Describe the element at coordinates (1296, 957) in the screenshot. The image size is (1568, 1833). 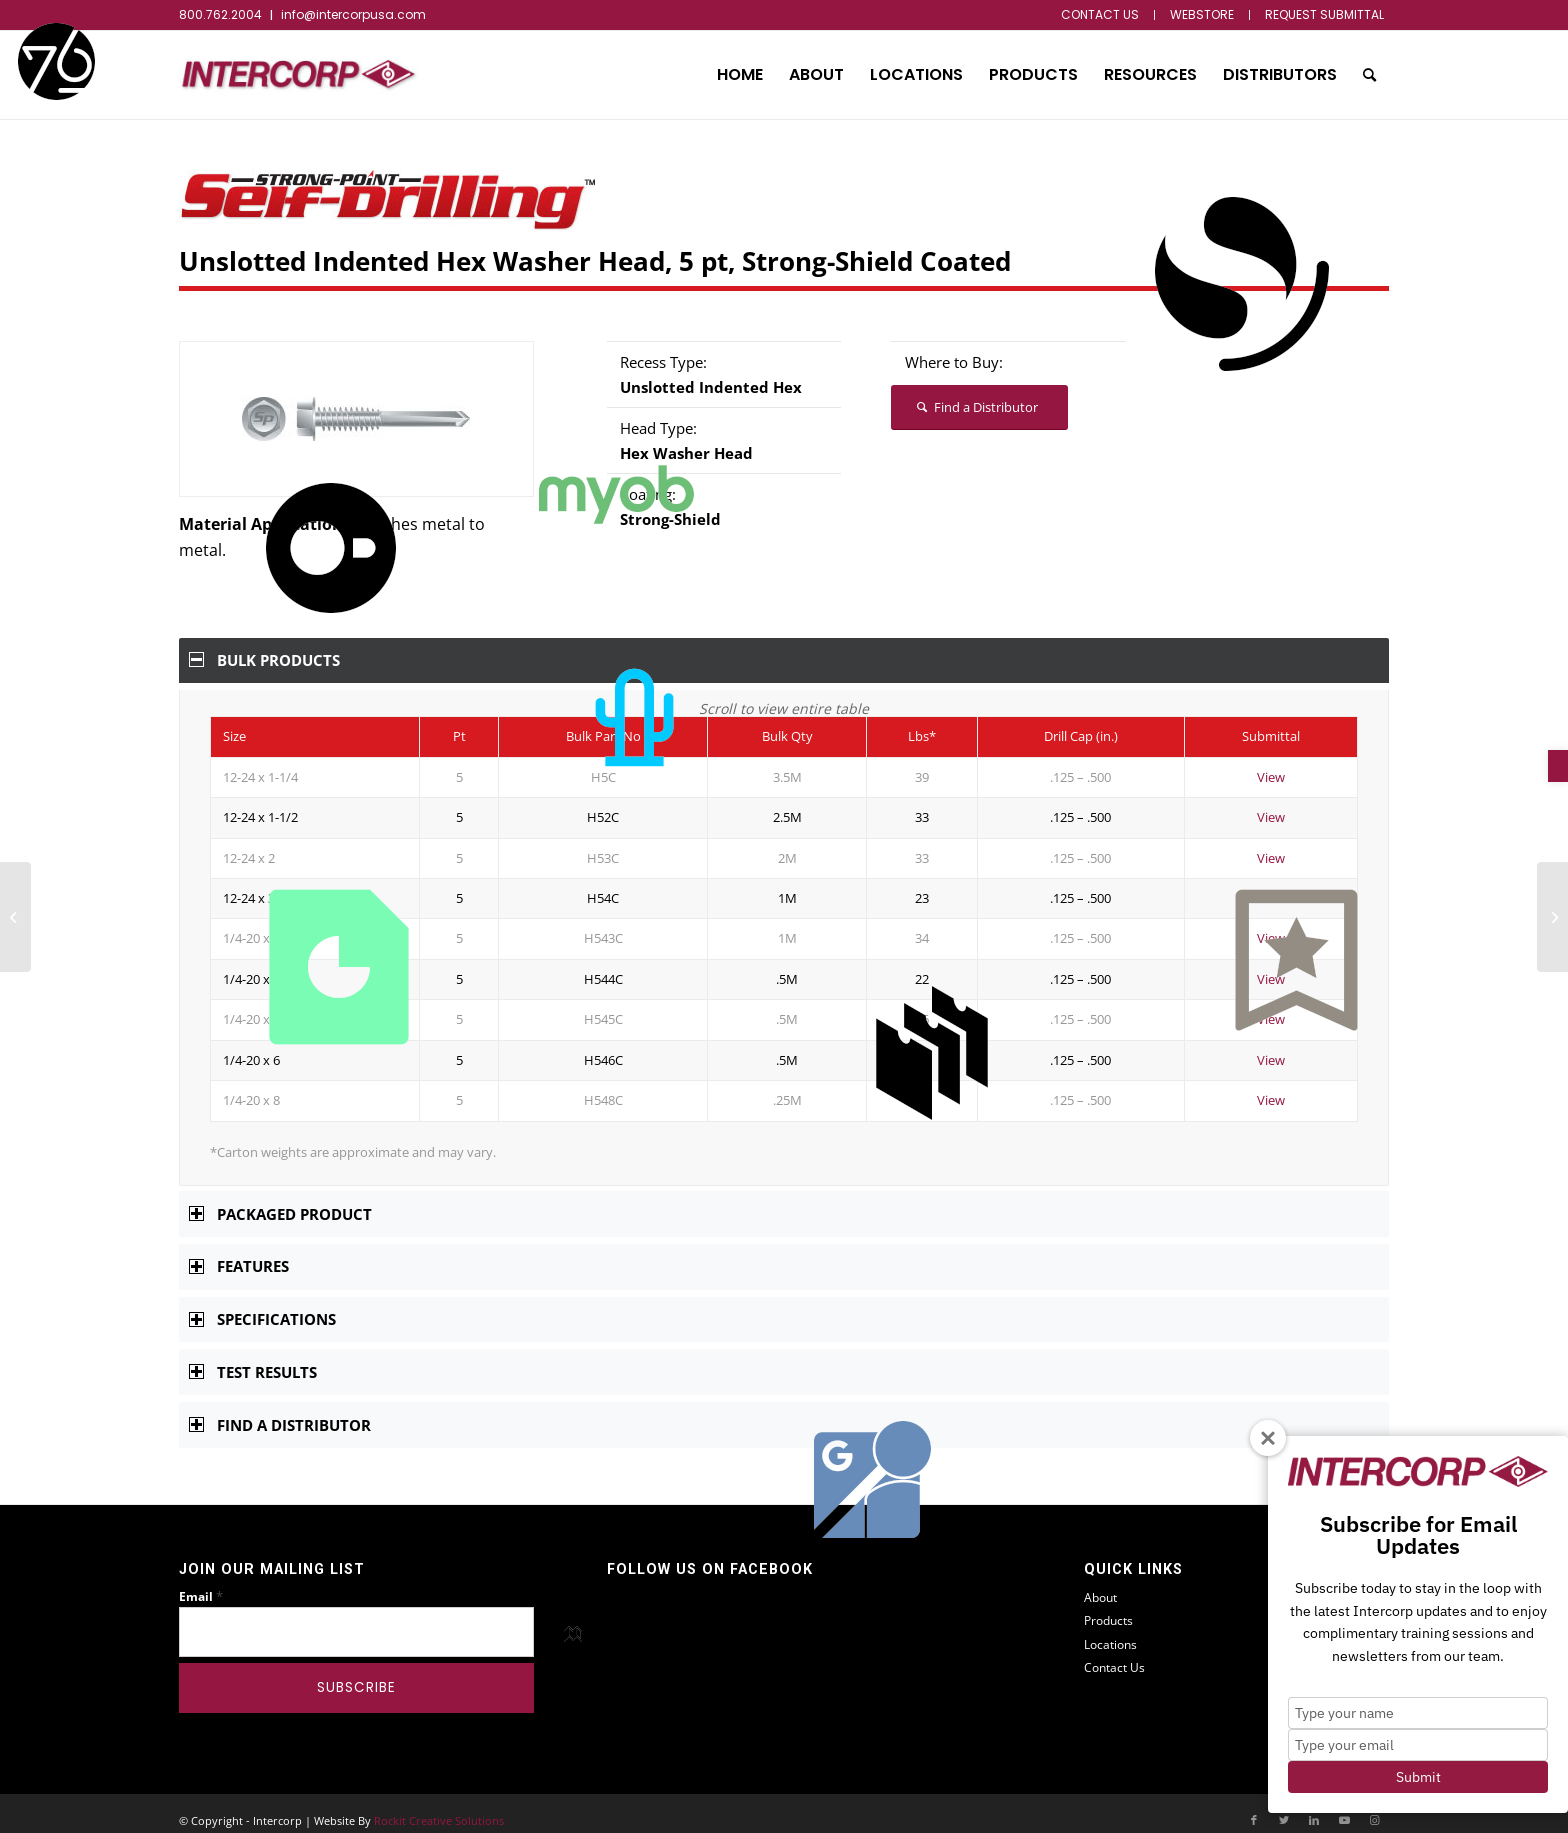
I see `bookmark this item as a favorite` at that location.